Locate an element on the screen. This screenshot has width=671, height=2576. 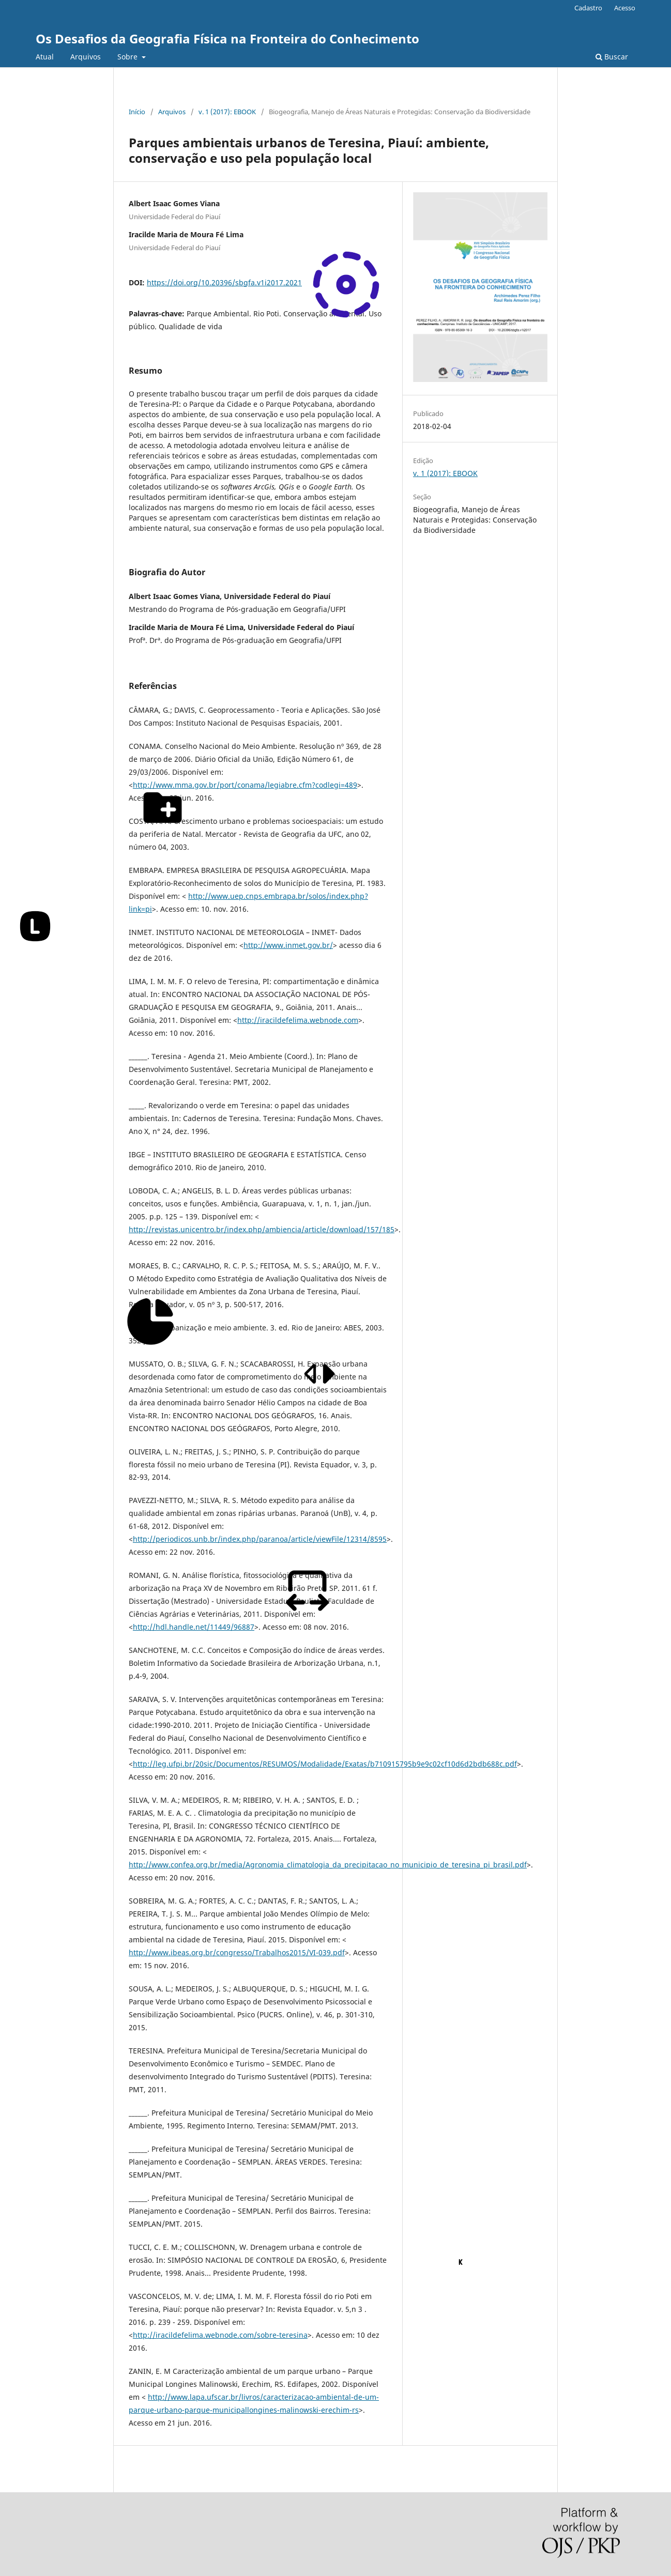
view analytics or statistics is located at coordinates (150, 1321).